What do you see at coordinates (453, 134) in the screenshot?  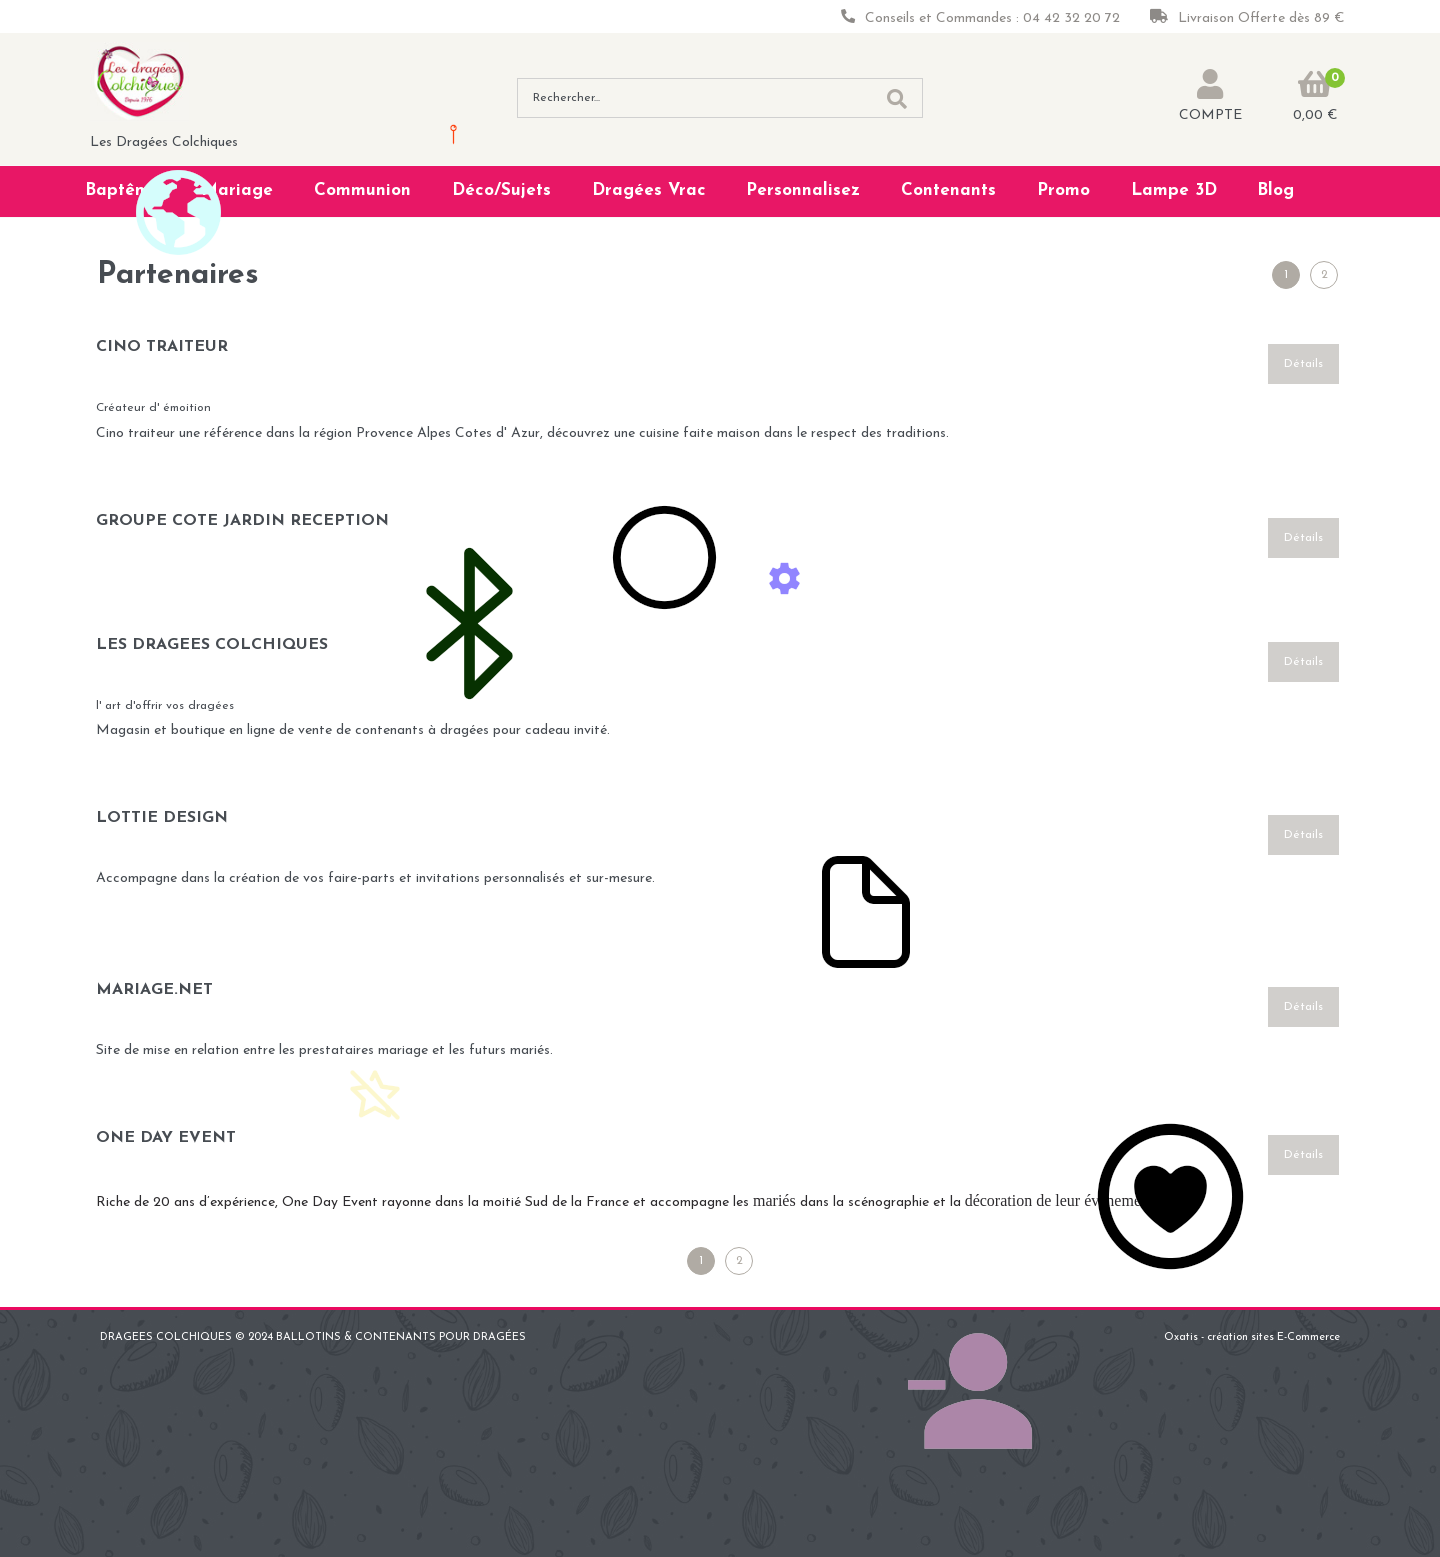 I see `pin a location on the map` at bounding box center [453, 134].